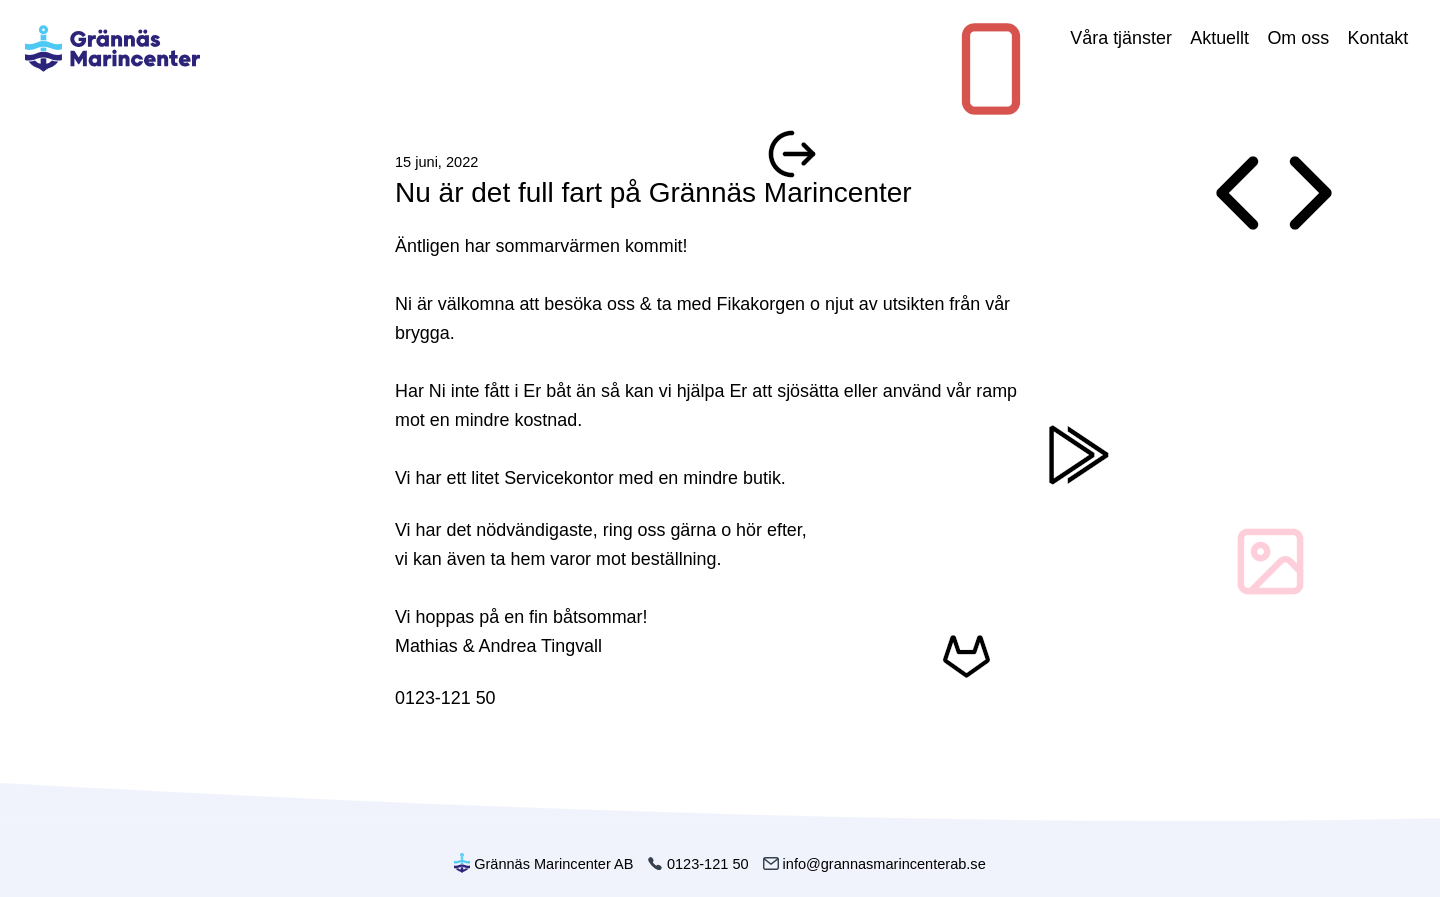 This screenshot has height=897, width=1440. Describe the element at coordinates (792, 154) in the screenshot. I see `exit or log out of current session` at that location.